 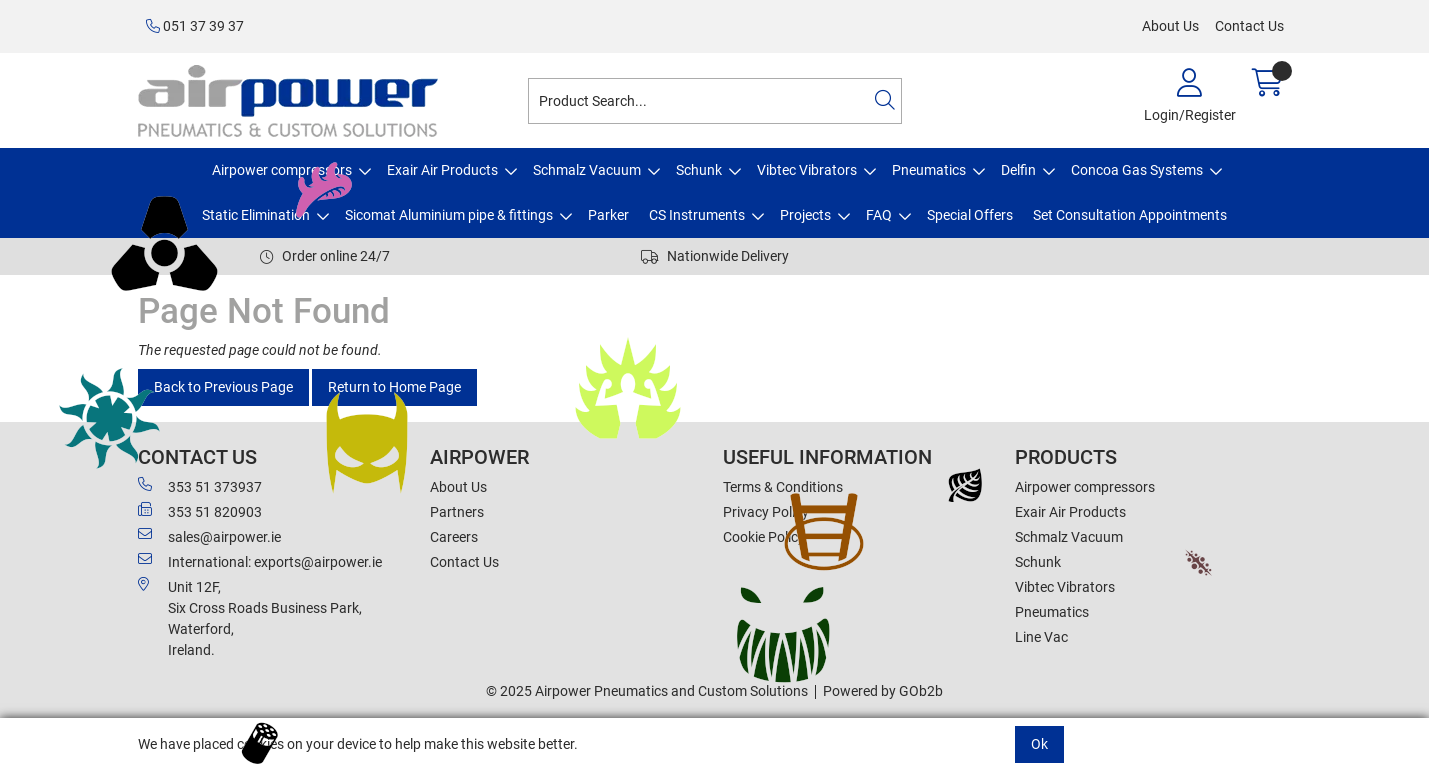 What do you see at coordinates (824, 531) in the screenshot?
I see `access underground level or basement area` at bounding box center [824, 531].